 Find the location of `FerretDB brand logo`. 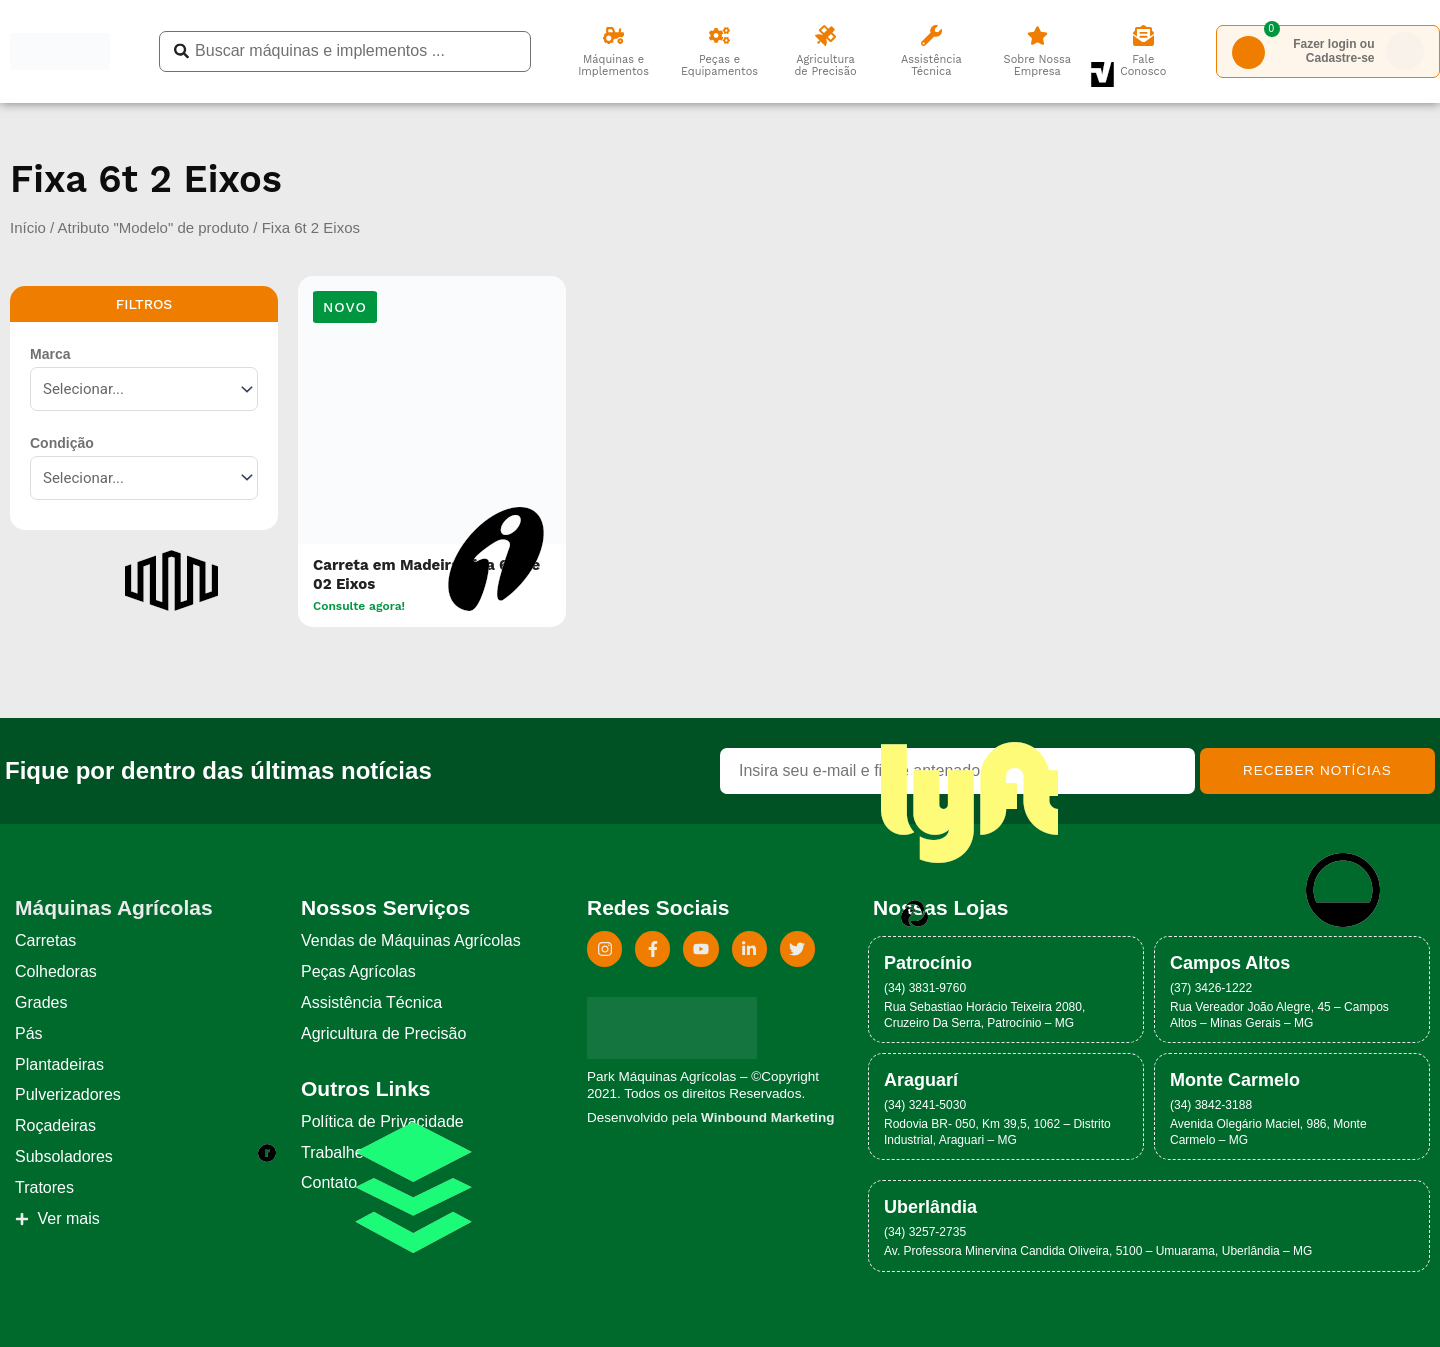

FerretDB brand logo is located at coordinates (914, 913).